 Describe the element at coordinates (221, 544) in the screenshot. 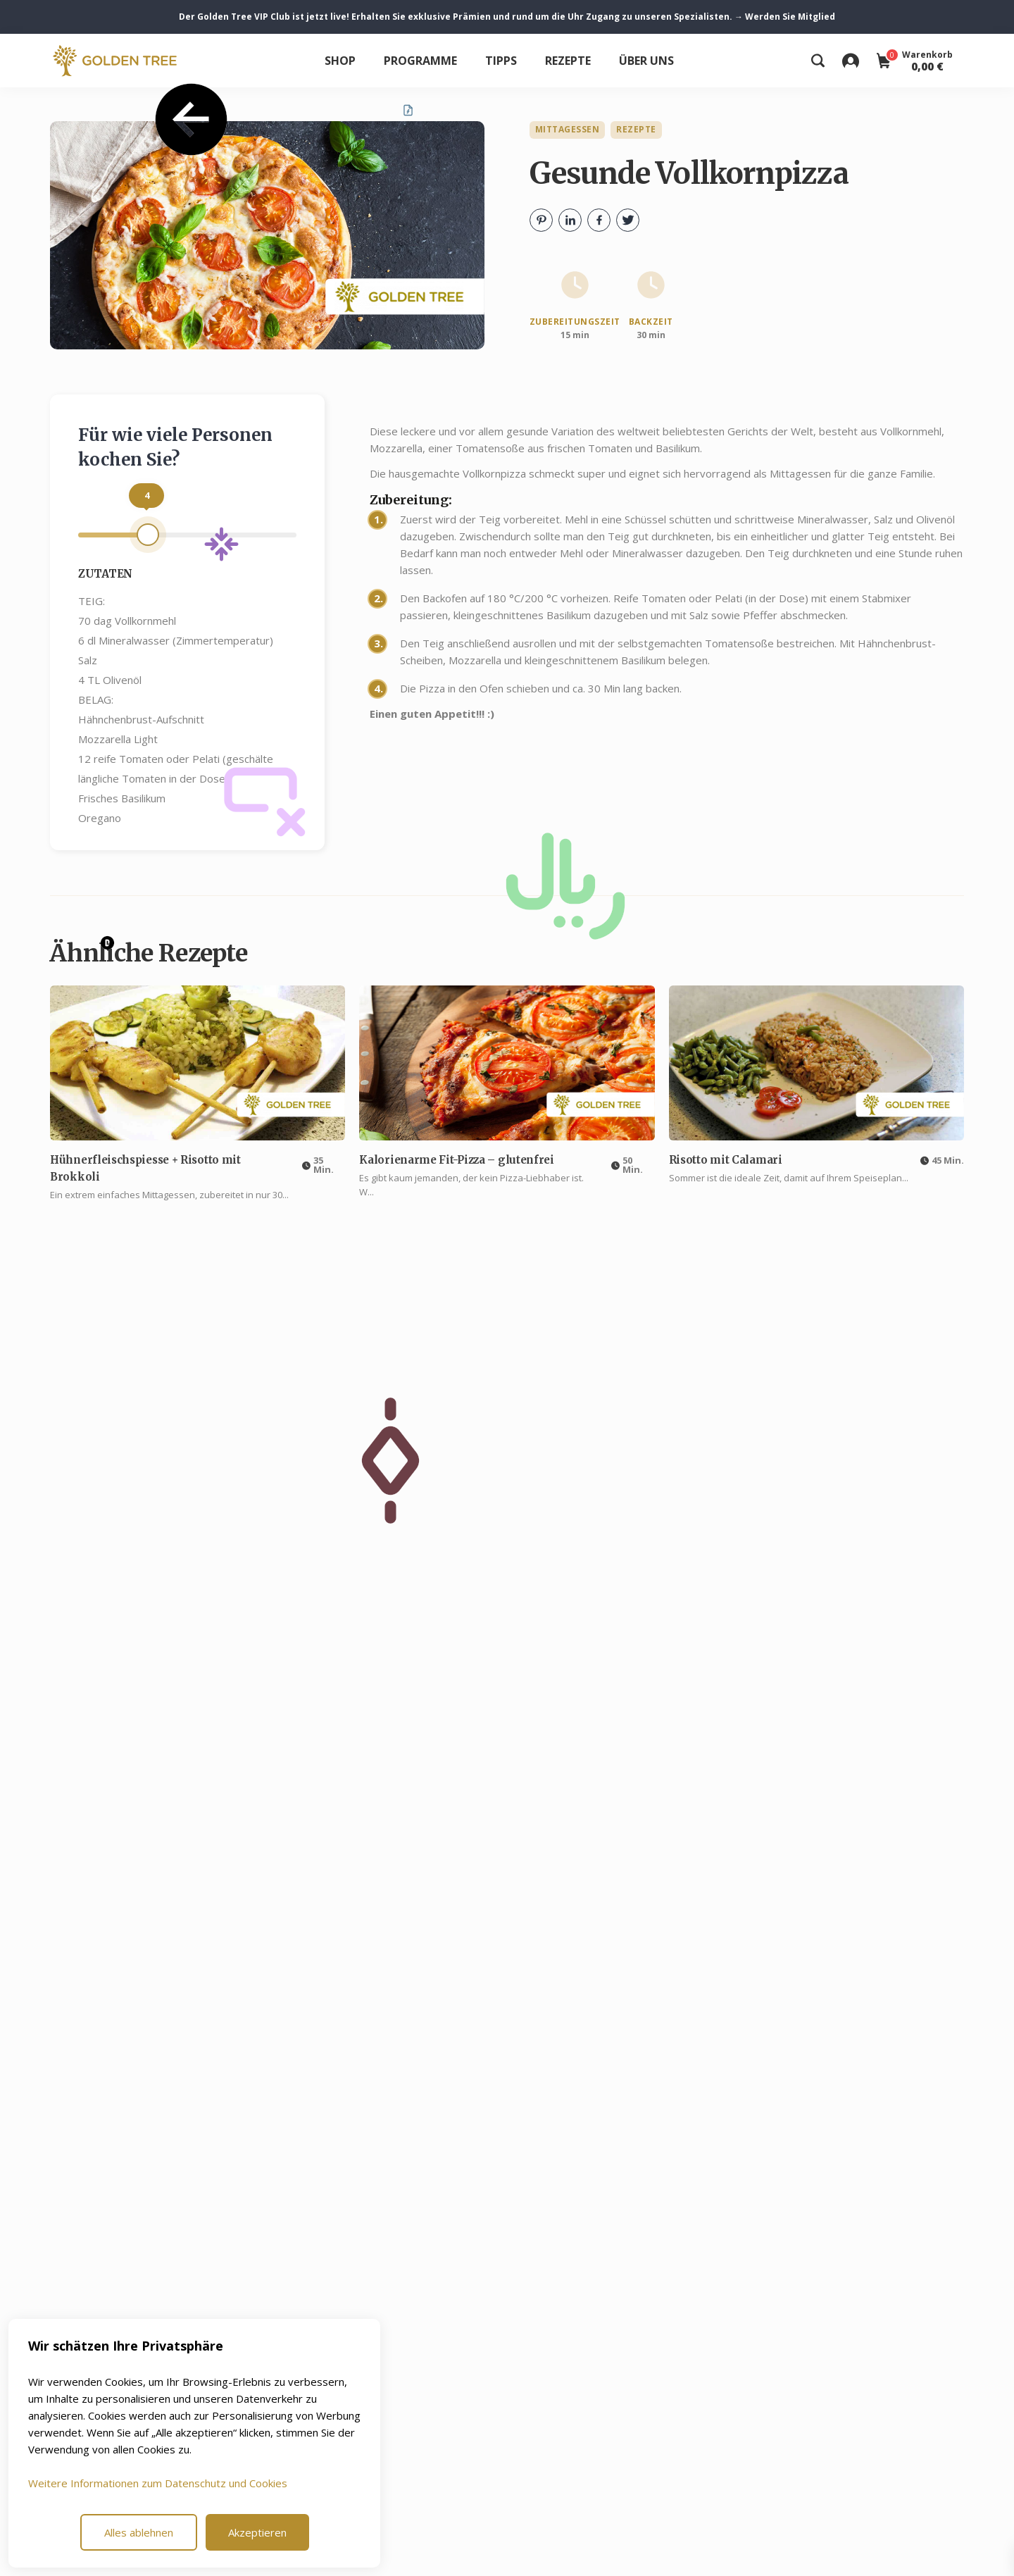

I see `collapse or minimize content` at that location.